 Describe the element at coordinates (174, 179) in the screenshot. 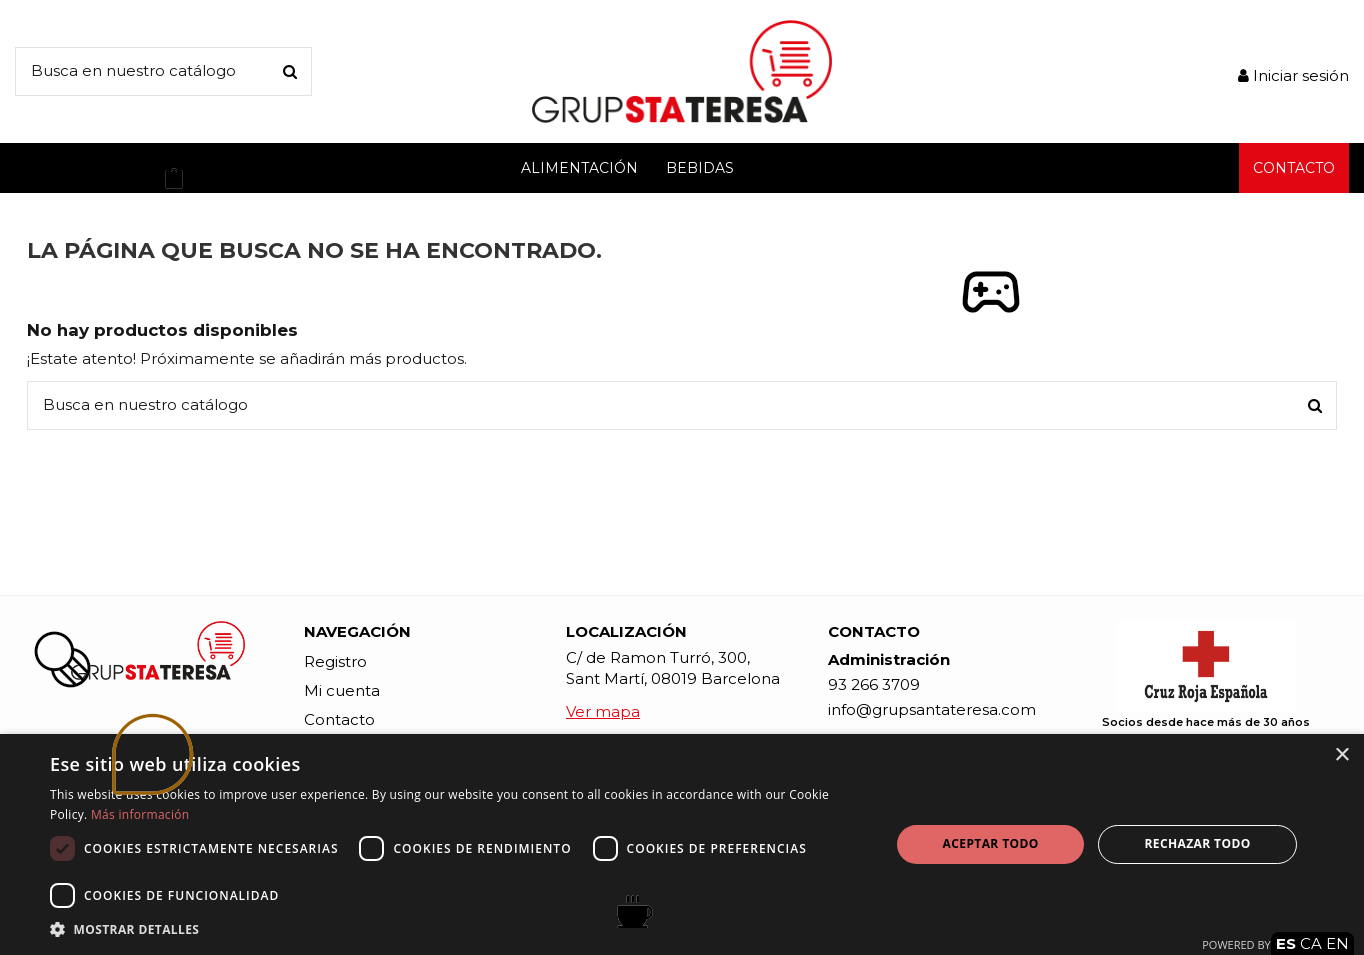

I see `copy to clipboard` at that location.